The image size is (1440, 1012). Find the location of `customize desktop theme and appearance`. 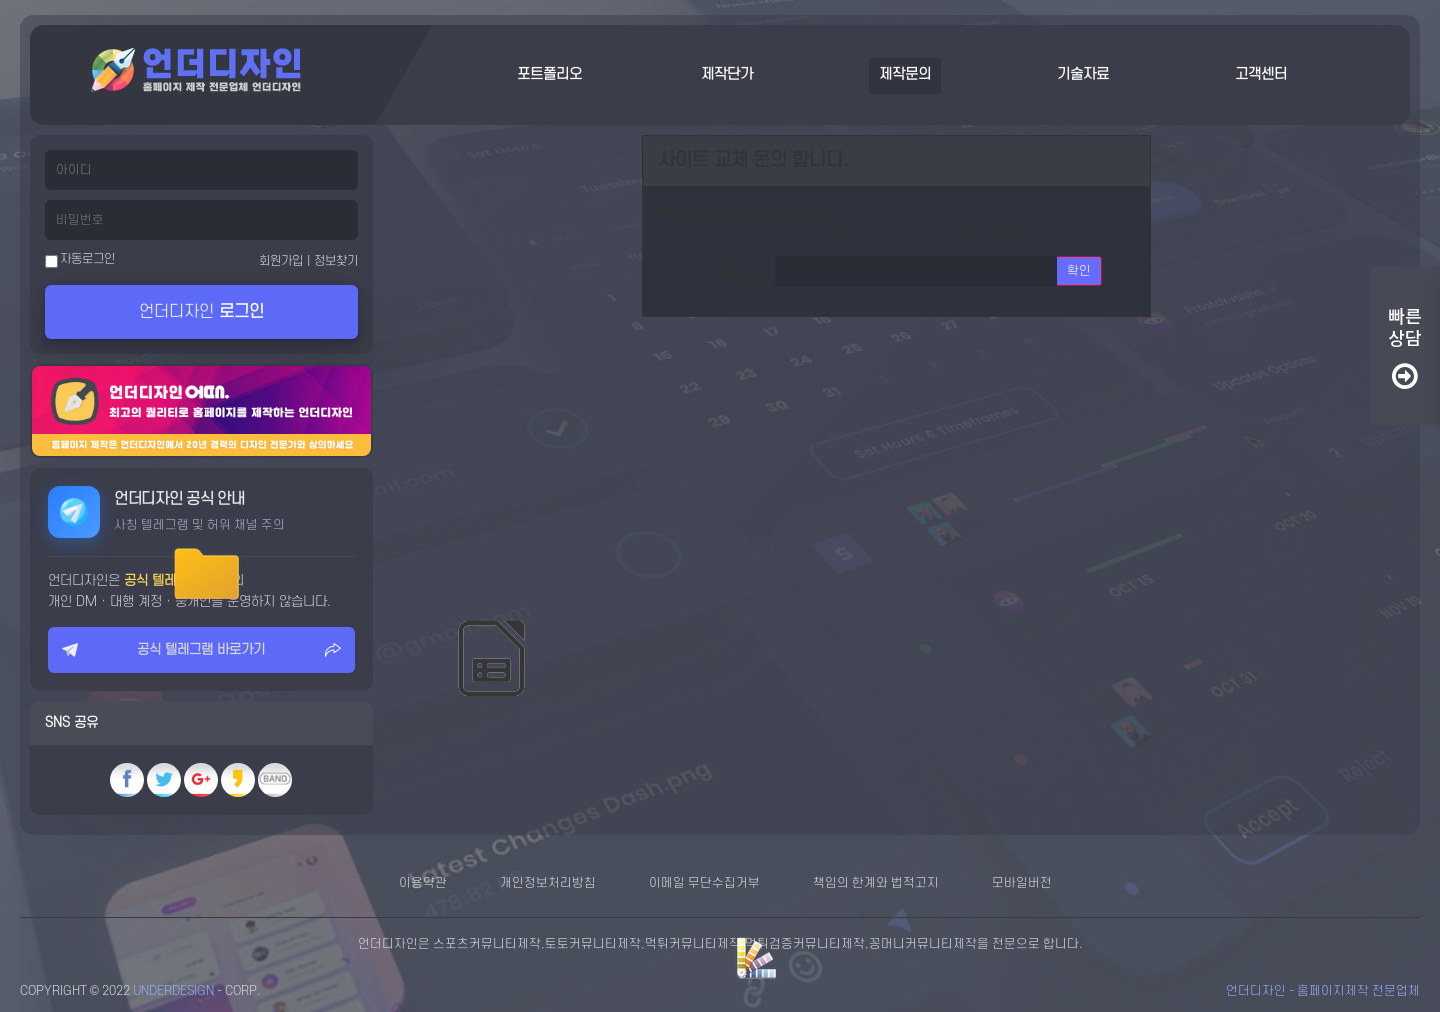

customize desktop theme and appearance is located at coordinates (756, 958).